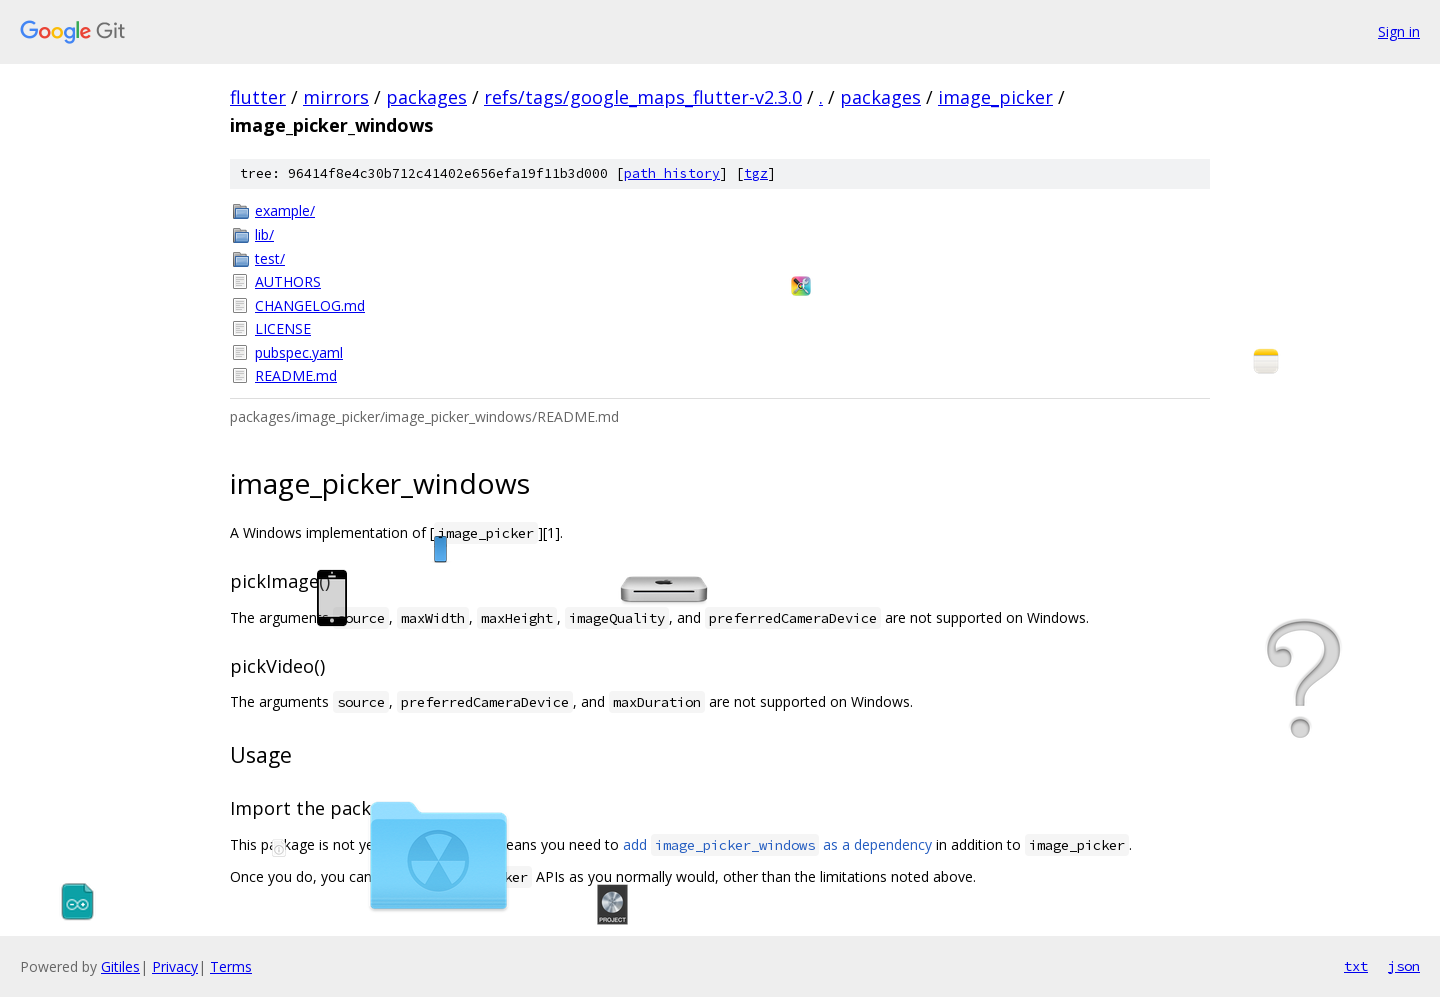 The width and height of the screenshot is (1440, 997). Describe the element at coordinates (612, 905) in the screenshot. I see `open a Logic Pro project file in GarageBand` at that location.